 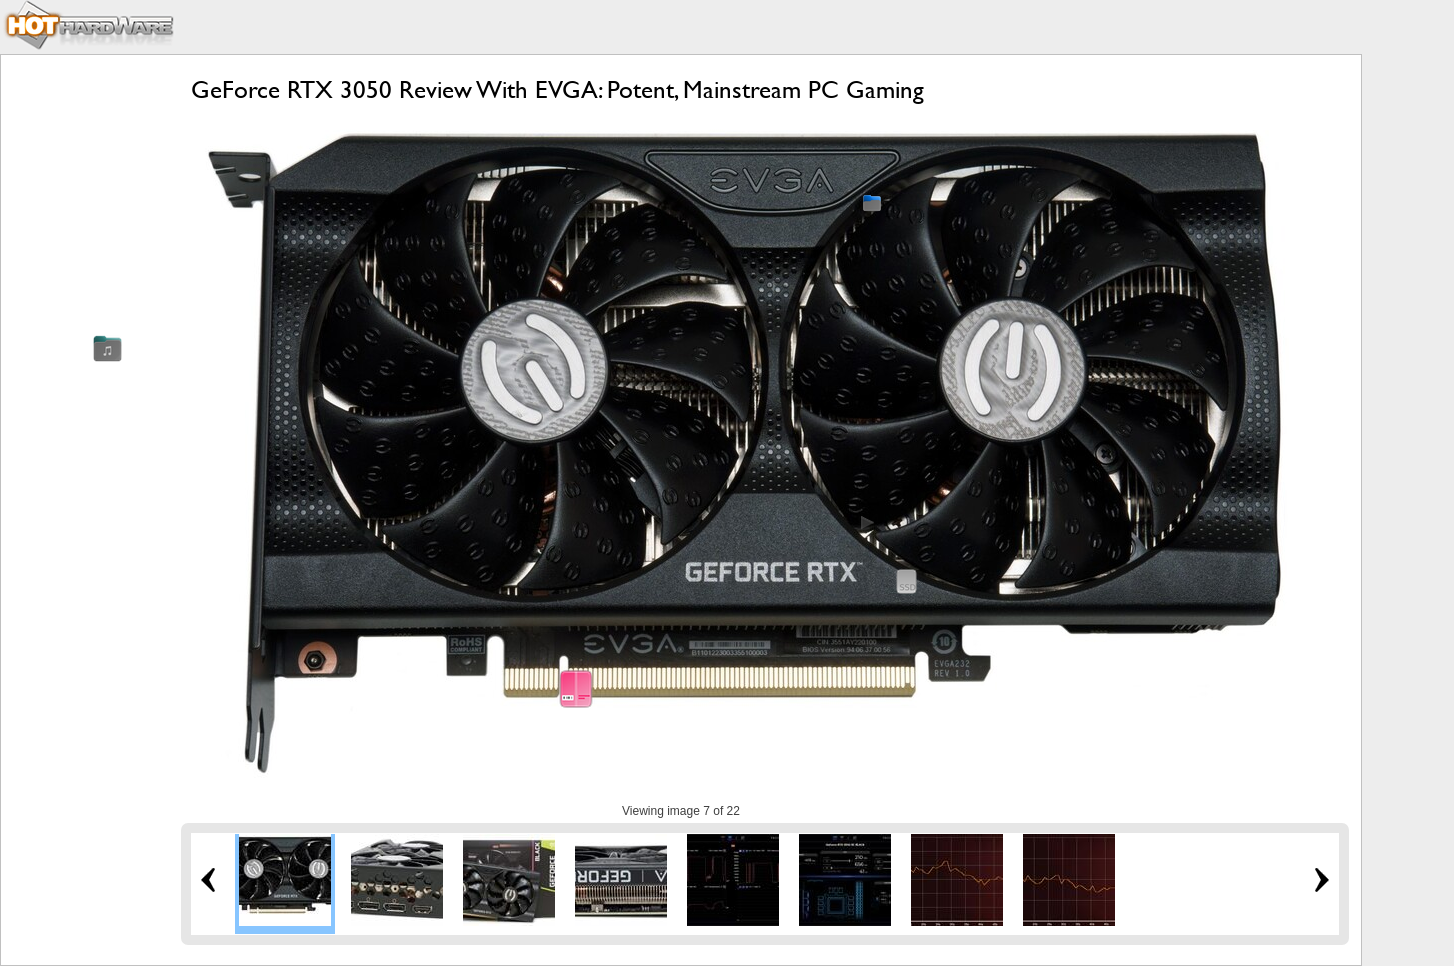 What do you see at coordinates (107, 348) in the screenshot?
I see `open your music folder` at bounding box center [107, 348].